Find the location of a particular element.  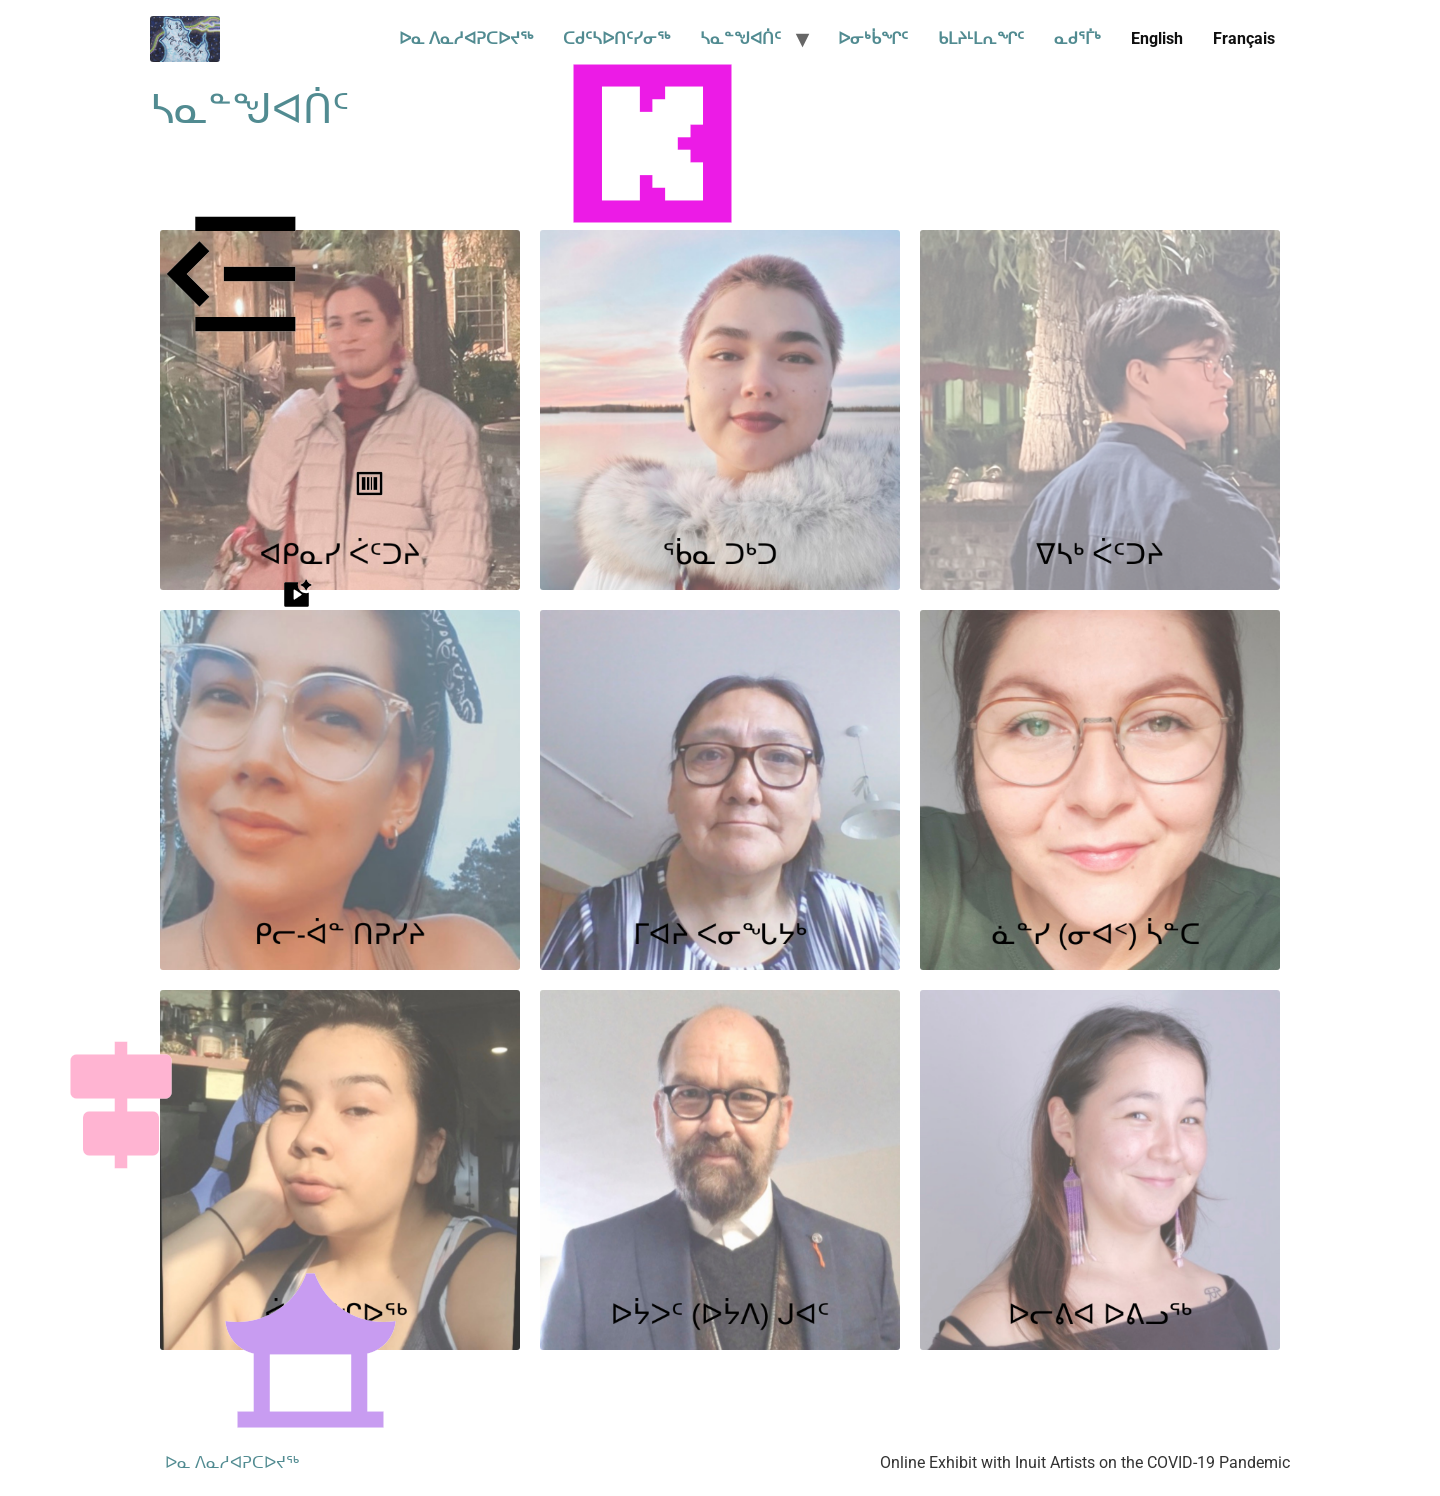

open the Kick streaming platform is located at coordinates (652, 143).